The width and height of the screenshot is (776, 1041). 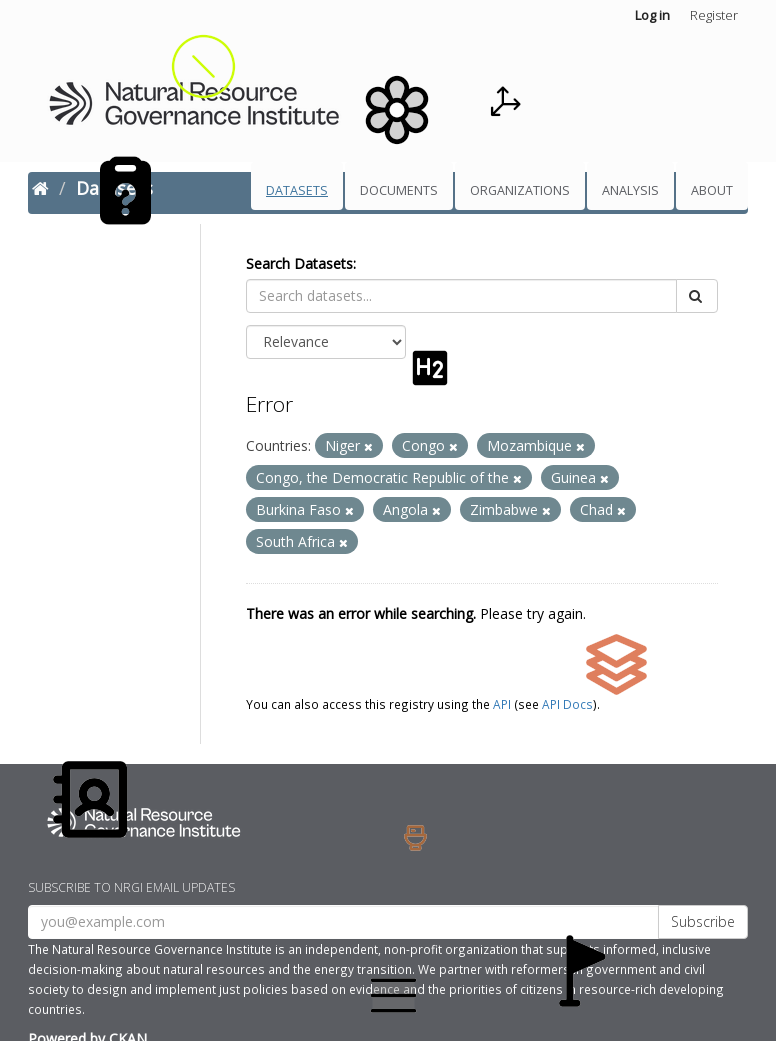 I want to click on view unanswered or pending form questions, so click(x=125, y=190).